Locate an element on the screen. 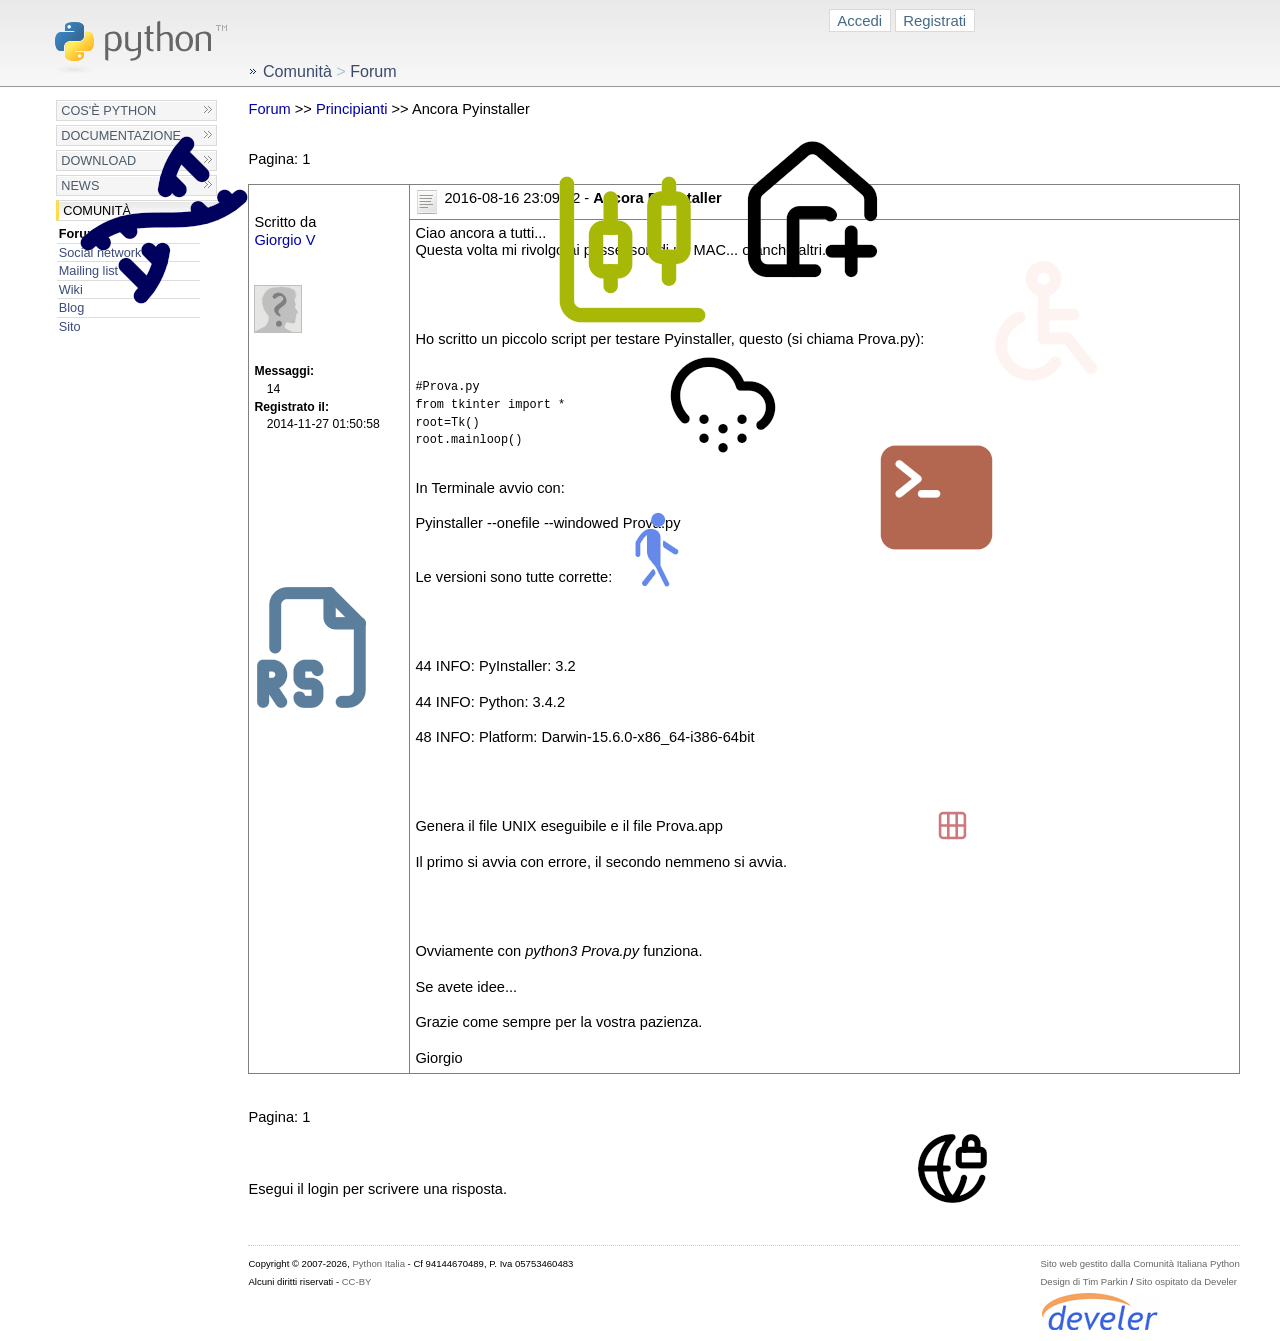 This screenshot has height=1341, width=1280. add a new home or property is located at coordinates (812, 212).